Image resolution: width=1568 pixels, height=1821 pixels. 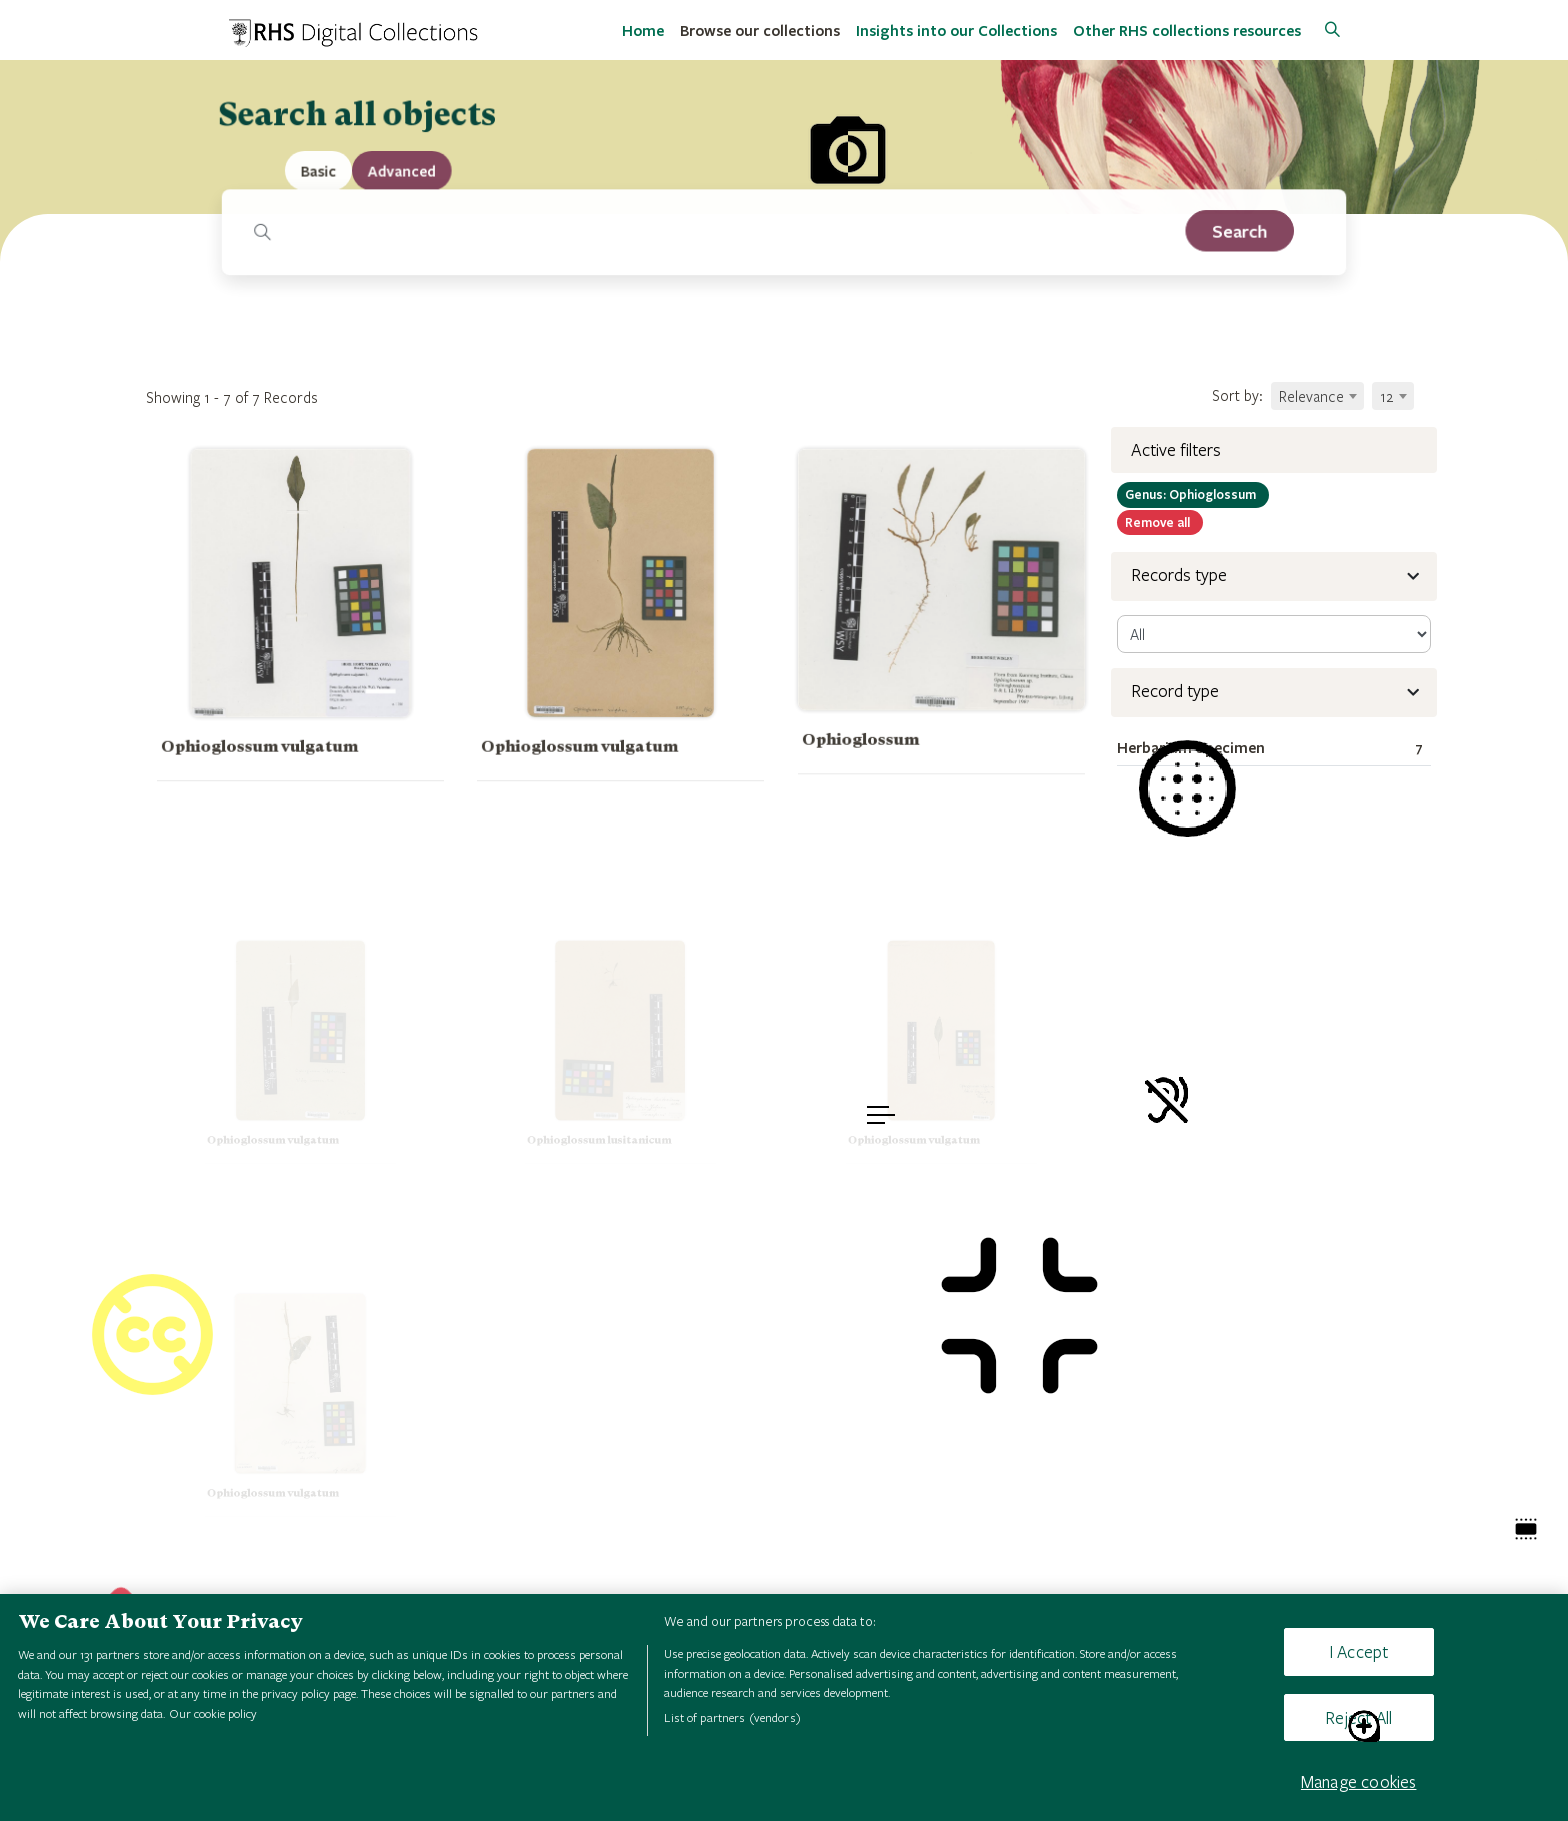 I want to click on apply circular blur effect to image, so click(x=1187, y=788).